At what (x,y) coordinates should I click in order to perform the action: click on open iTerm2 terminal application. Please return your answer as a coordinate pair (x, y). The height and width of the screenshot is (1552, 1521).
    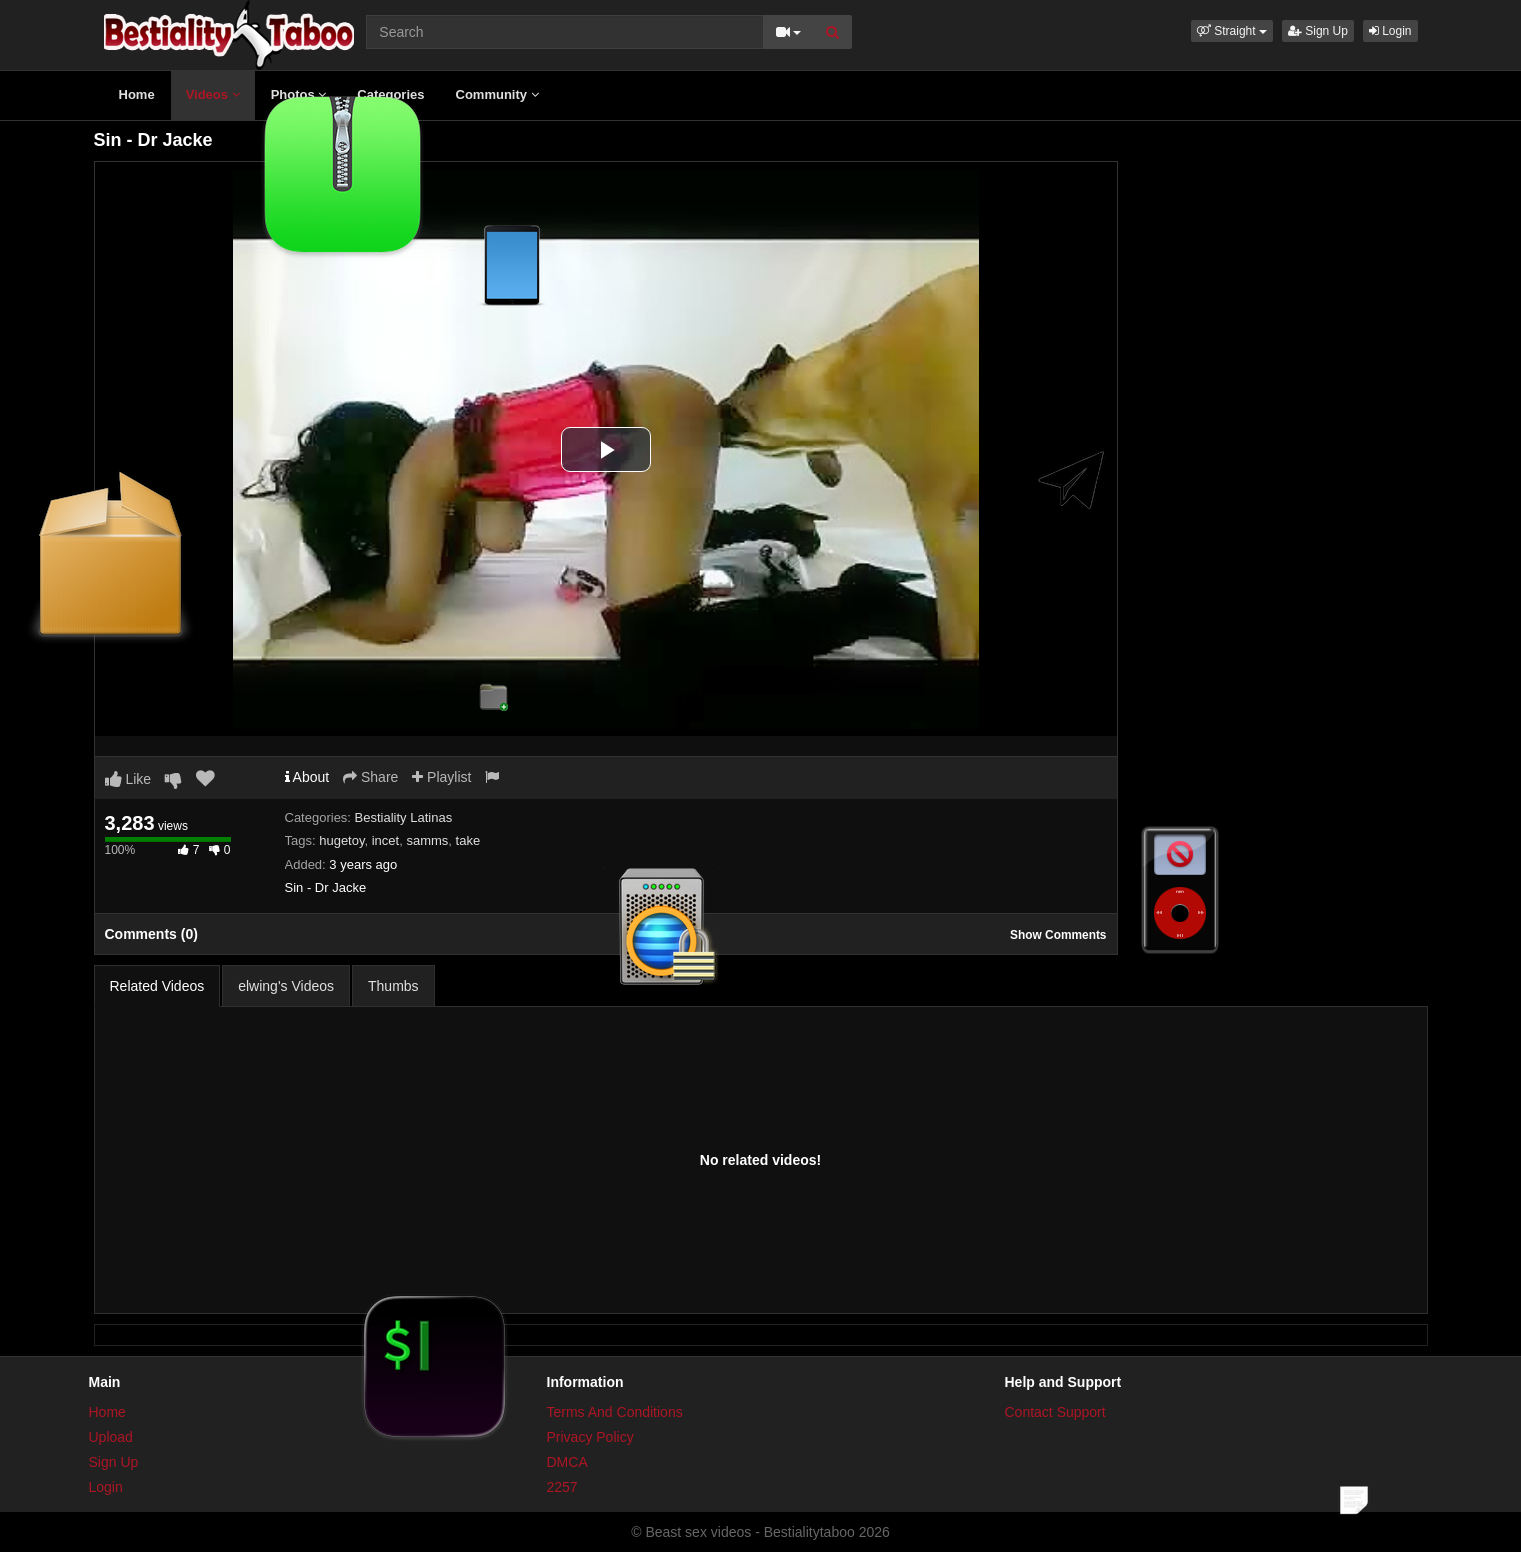
    Looking at the image, I should click on (434, 1366).